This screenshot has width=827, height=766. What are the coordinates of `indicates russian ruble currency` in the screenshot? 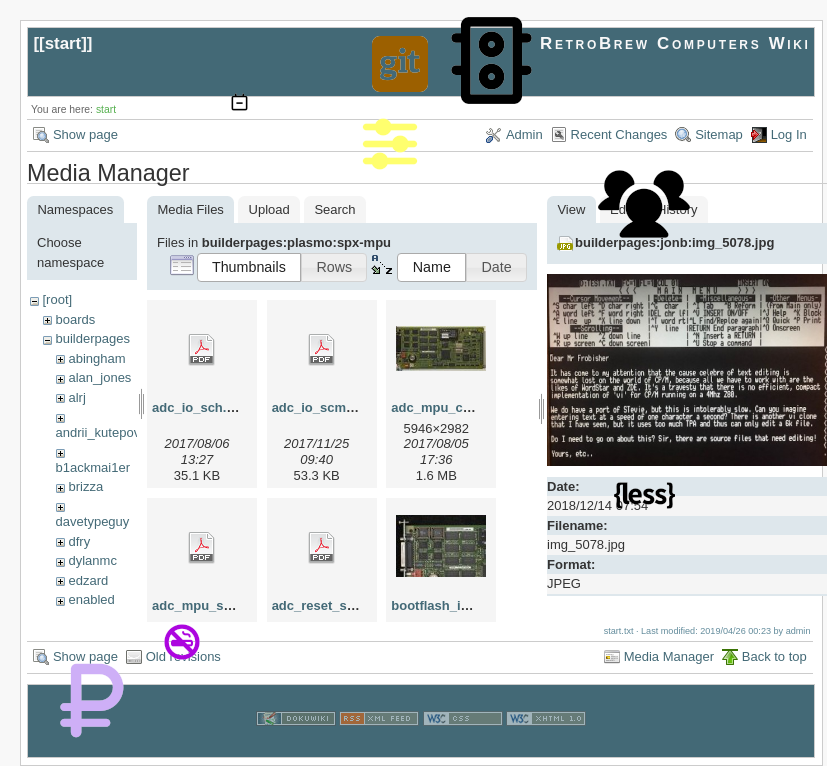 It's located at (94, 700).